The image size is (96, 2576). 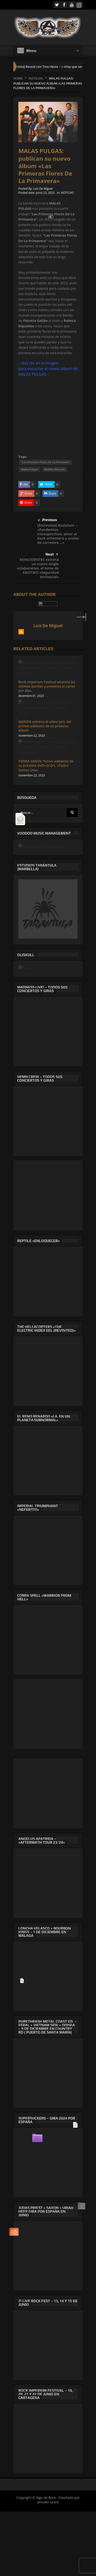 I want to click on a rich text format document file, so click(x=75, y=2125).